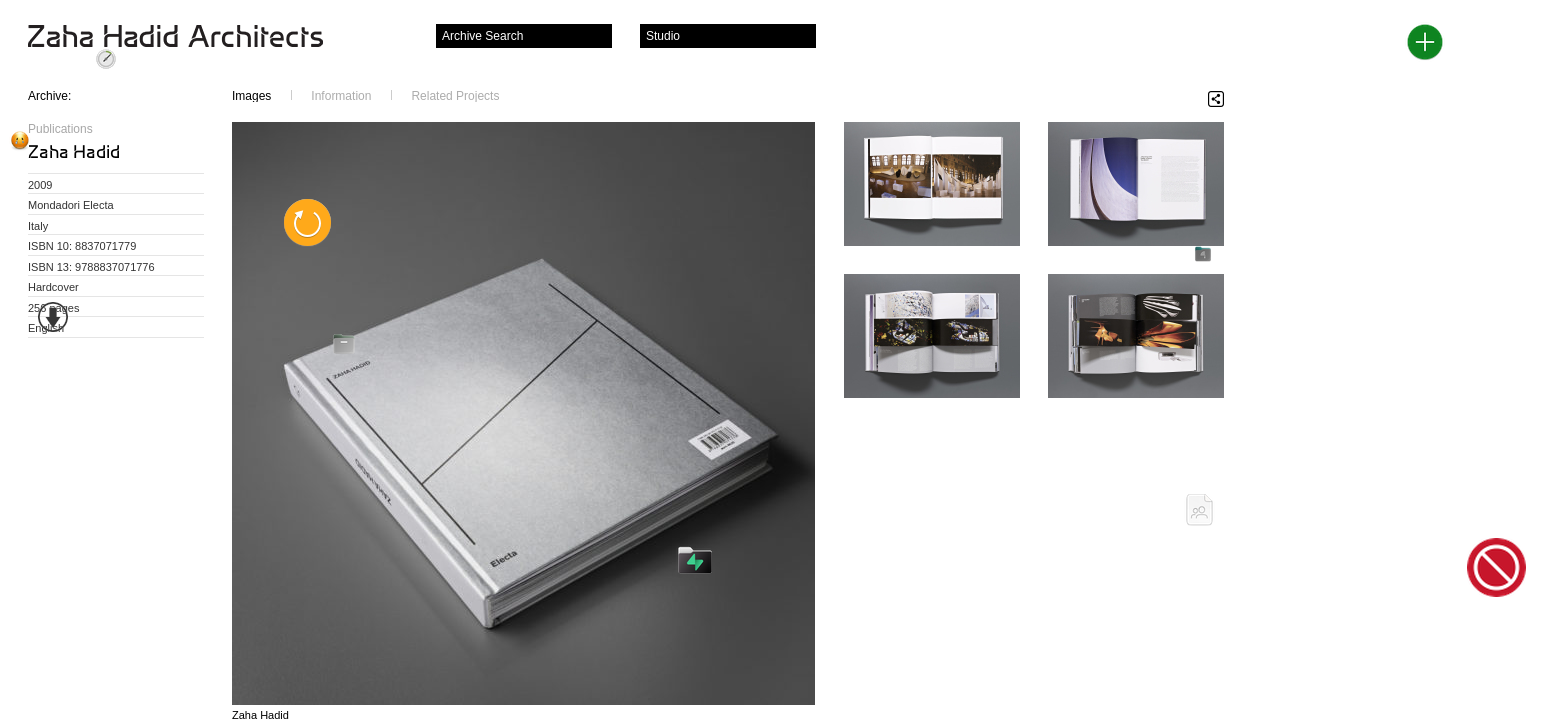 This screenshot has width=1568, height=722. What do you see at coordinates (308, 223) in the screenshot?
I see `restart or reboot the system` at bounding box center [308, 223].